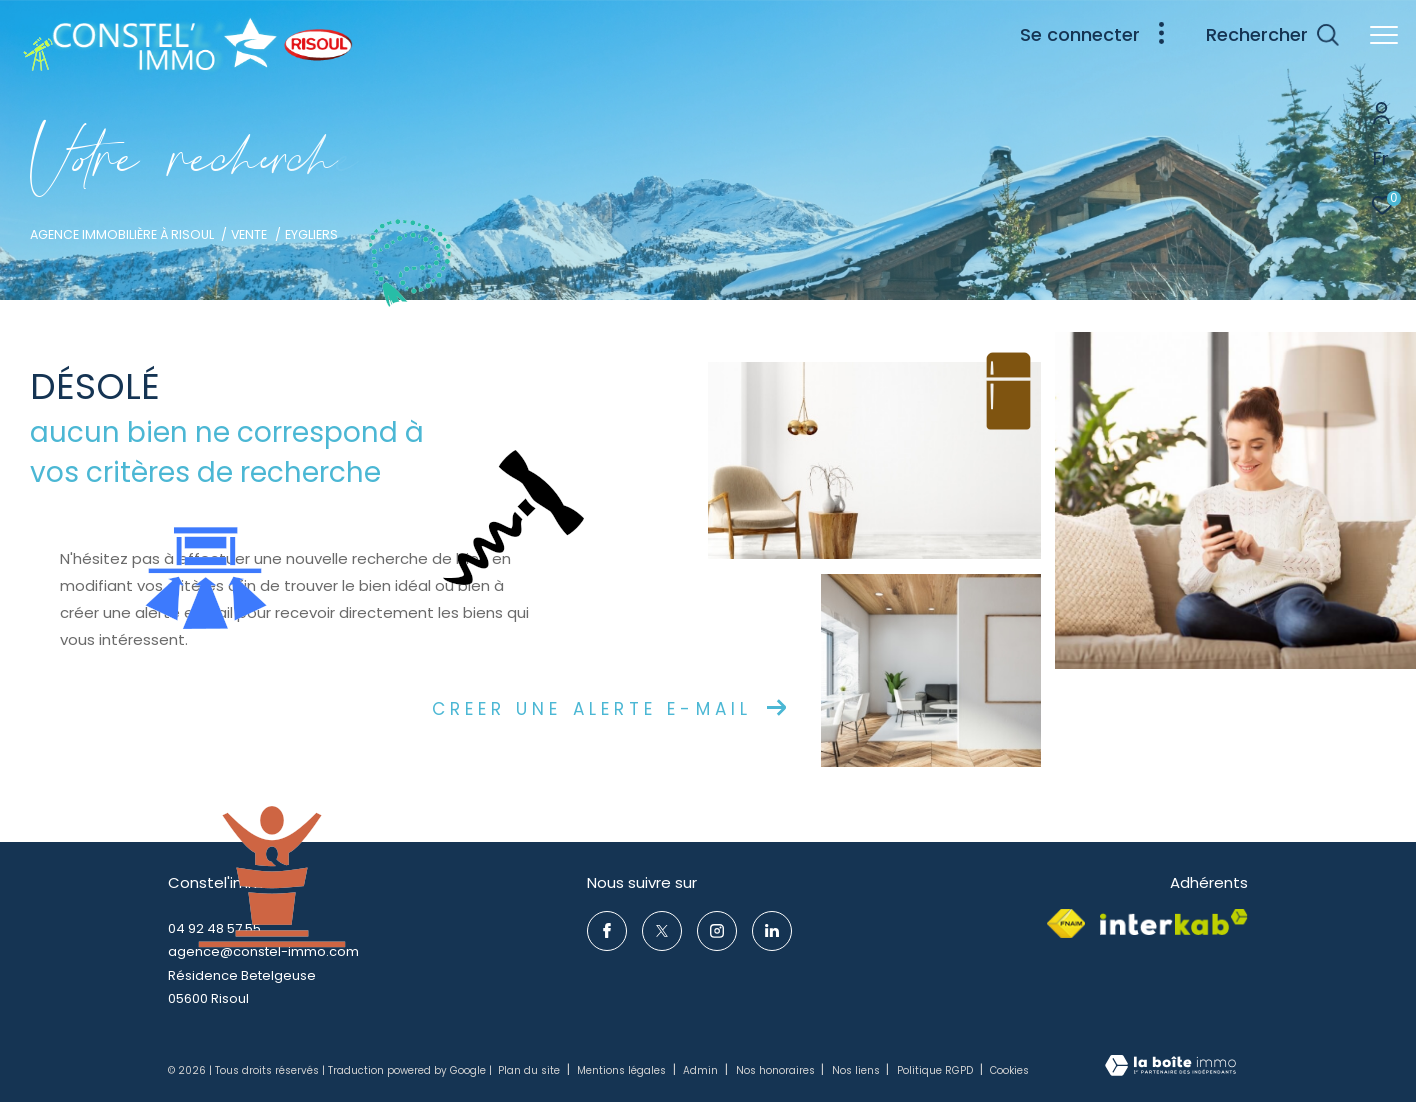 Image resolution: width=1416 pixels, height=1102 pixels. I want to click on access prayer or meditation features, so click(410, 263).